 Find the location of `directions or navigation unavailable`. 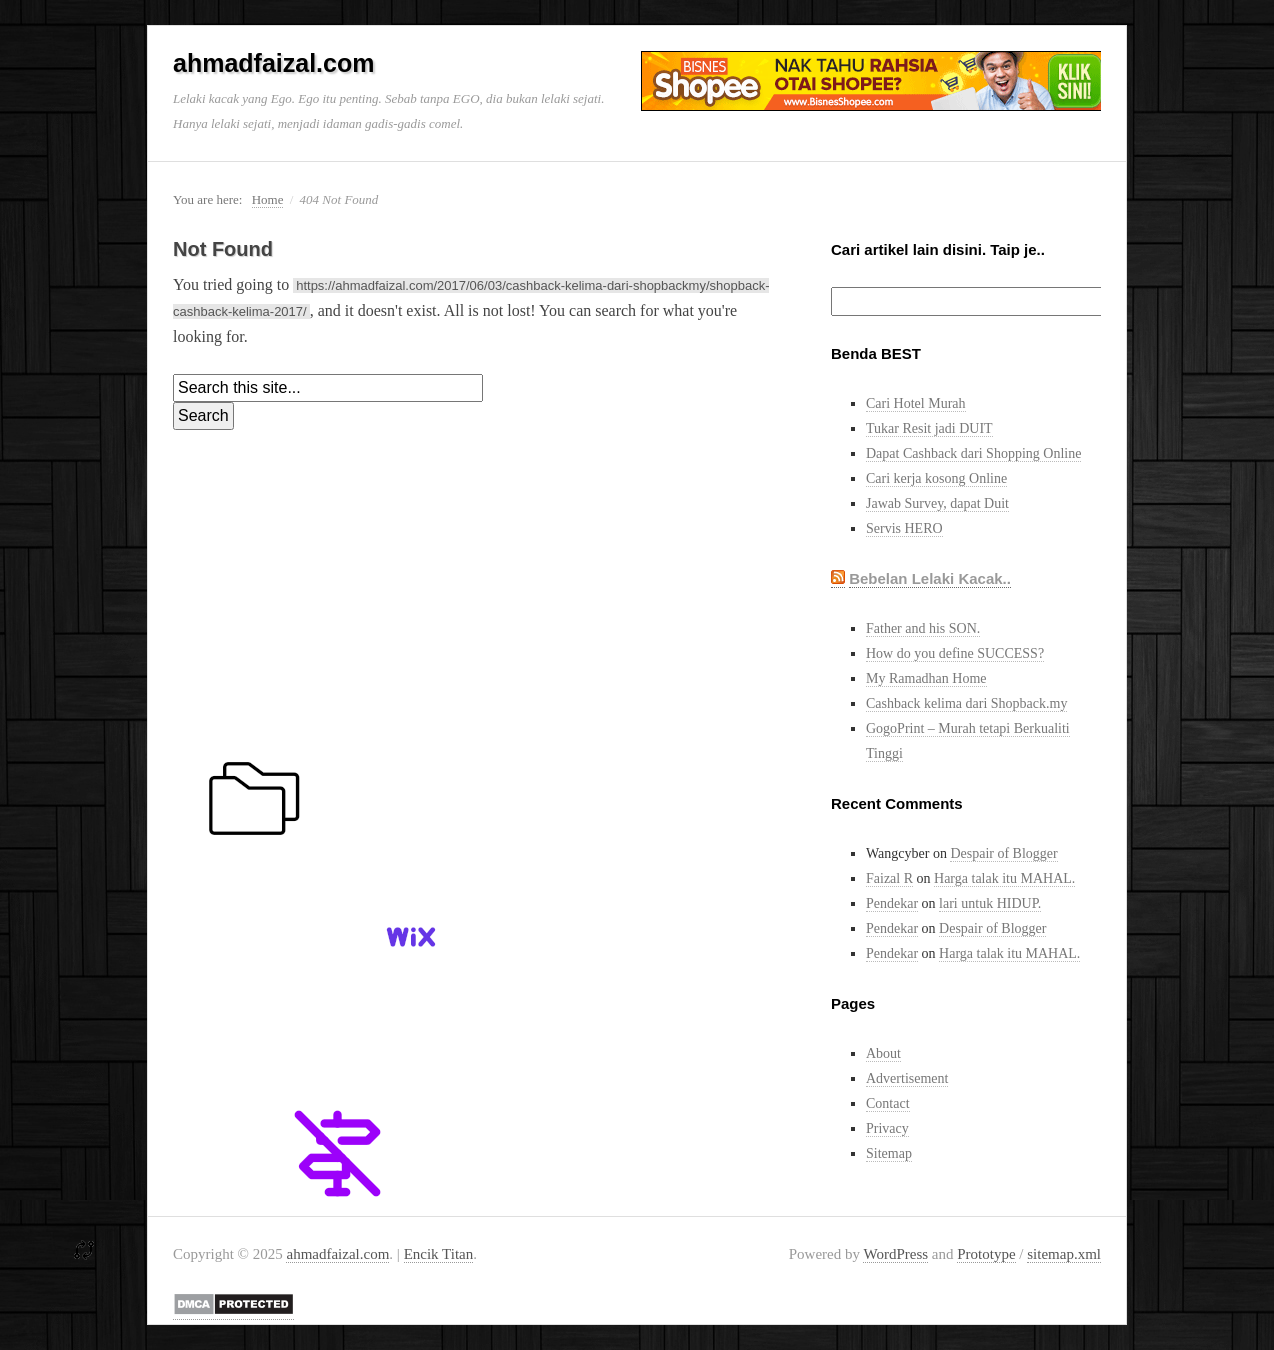

directions or navigation unavailable is located at coordinates (337, 1153).